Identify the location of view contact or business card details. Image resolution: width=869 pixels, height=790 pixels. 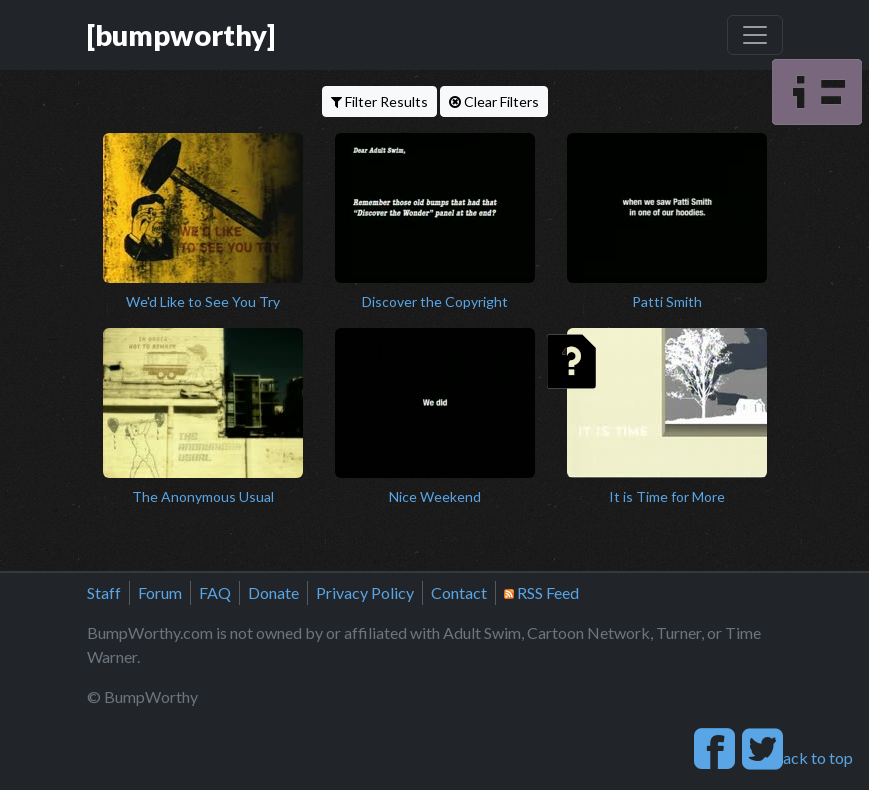
(817, 92).